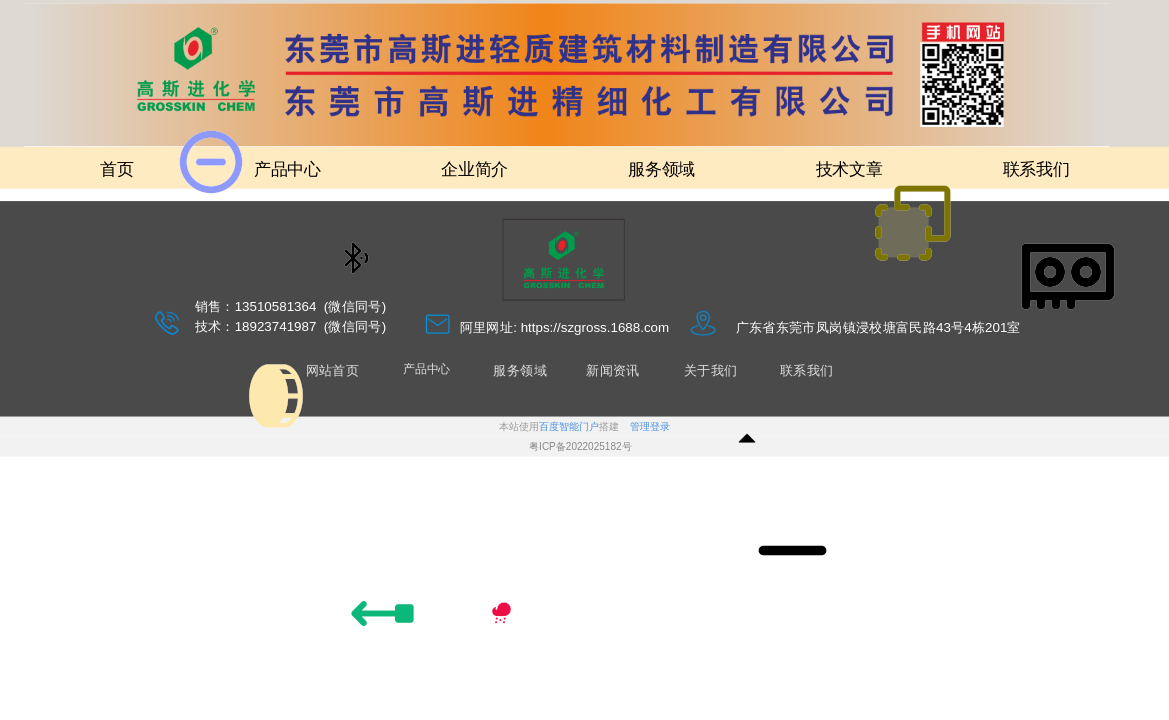  I want to click on bring selection to front layer, so click(913, 223).